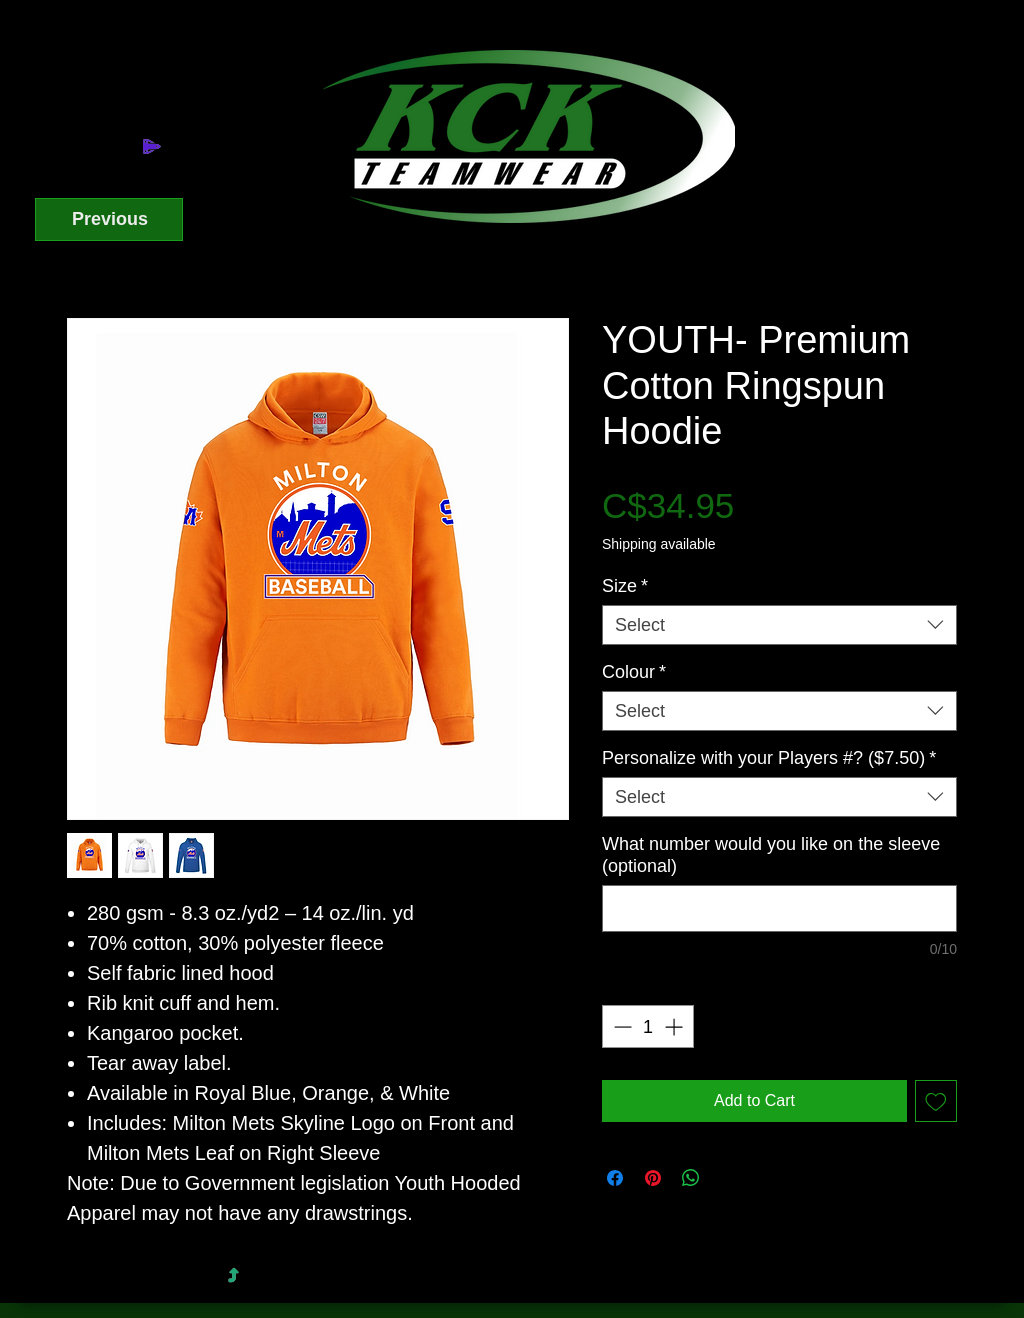  I want to click on access space or aerospace-related content, so click(152, 146).